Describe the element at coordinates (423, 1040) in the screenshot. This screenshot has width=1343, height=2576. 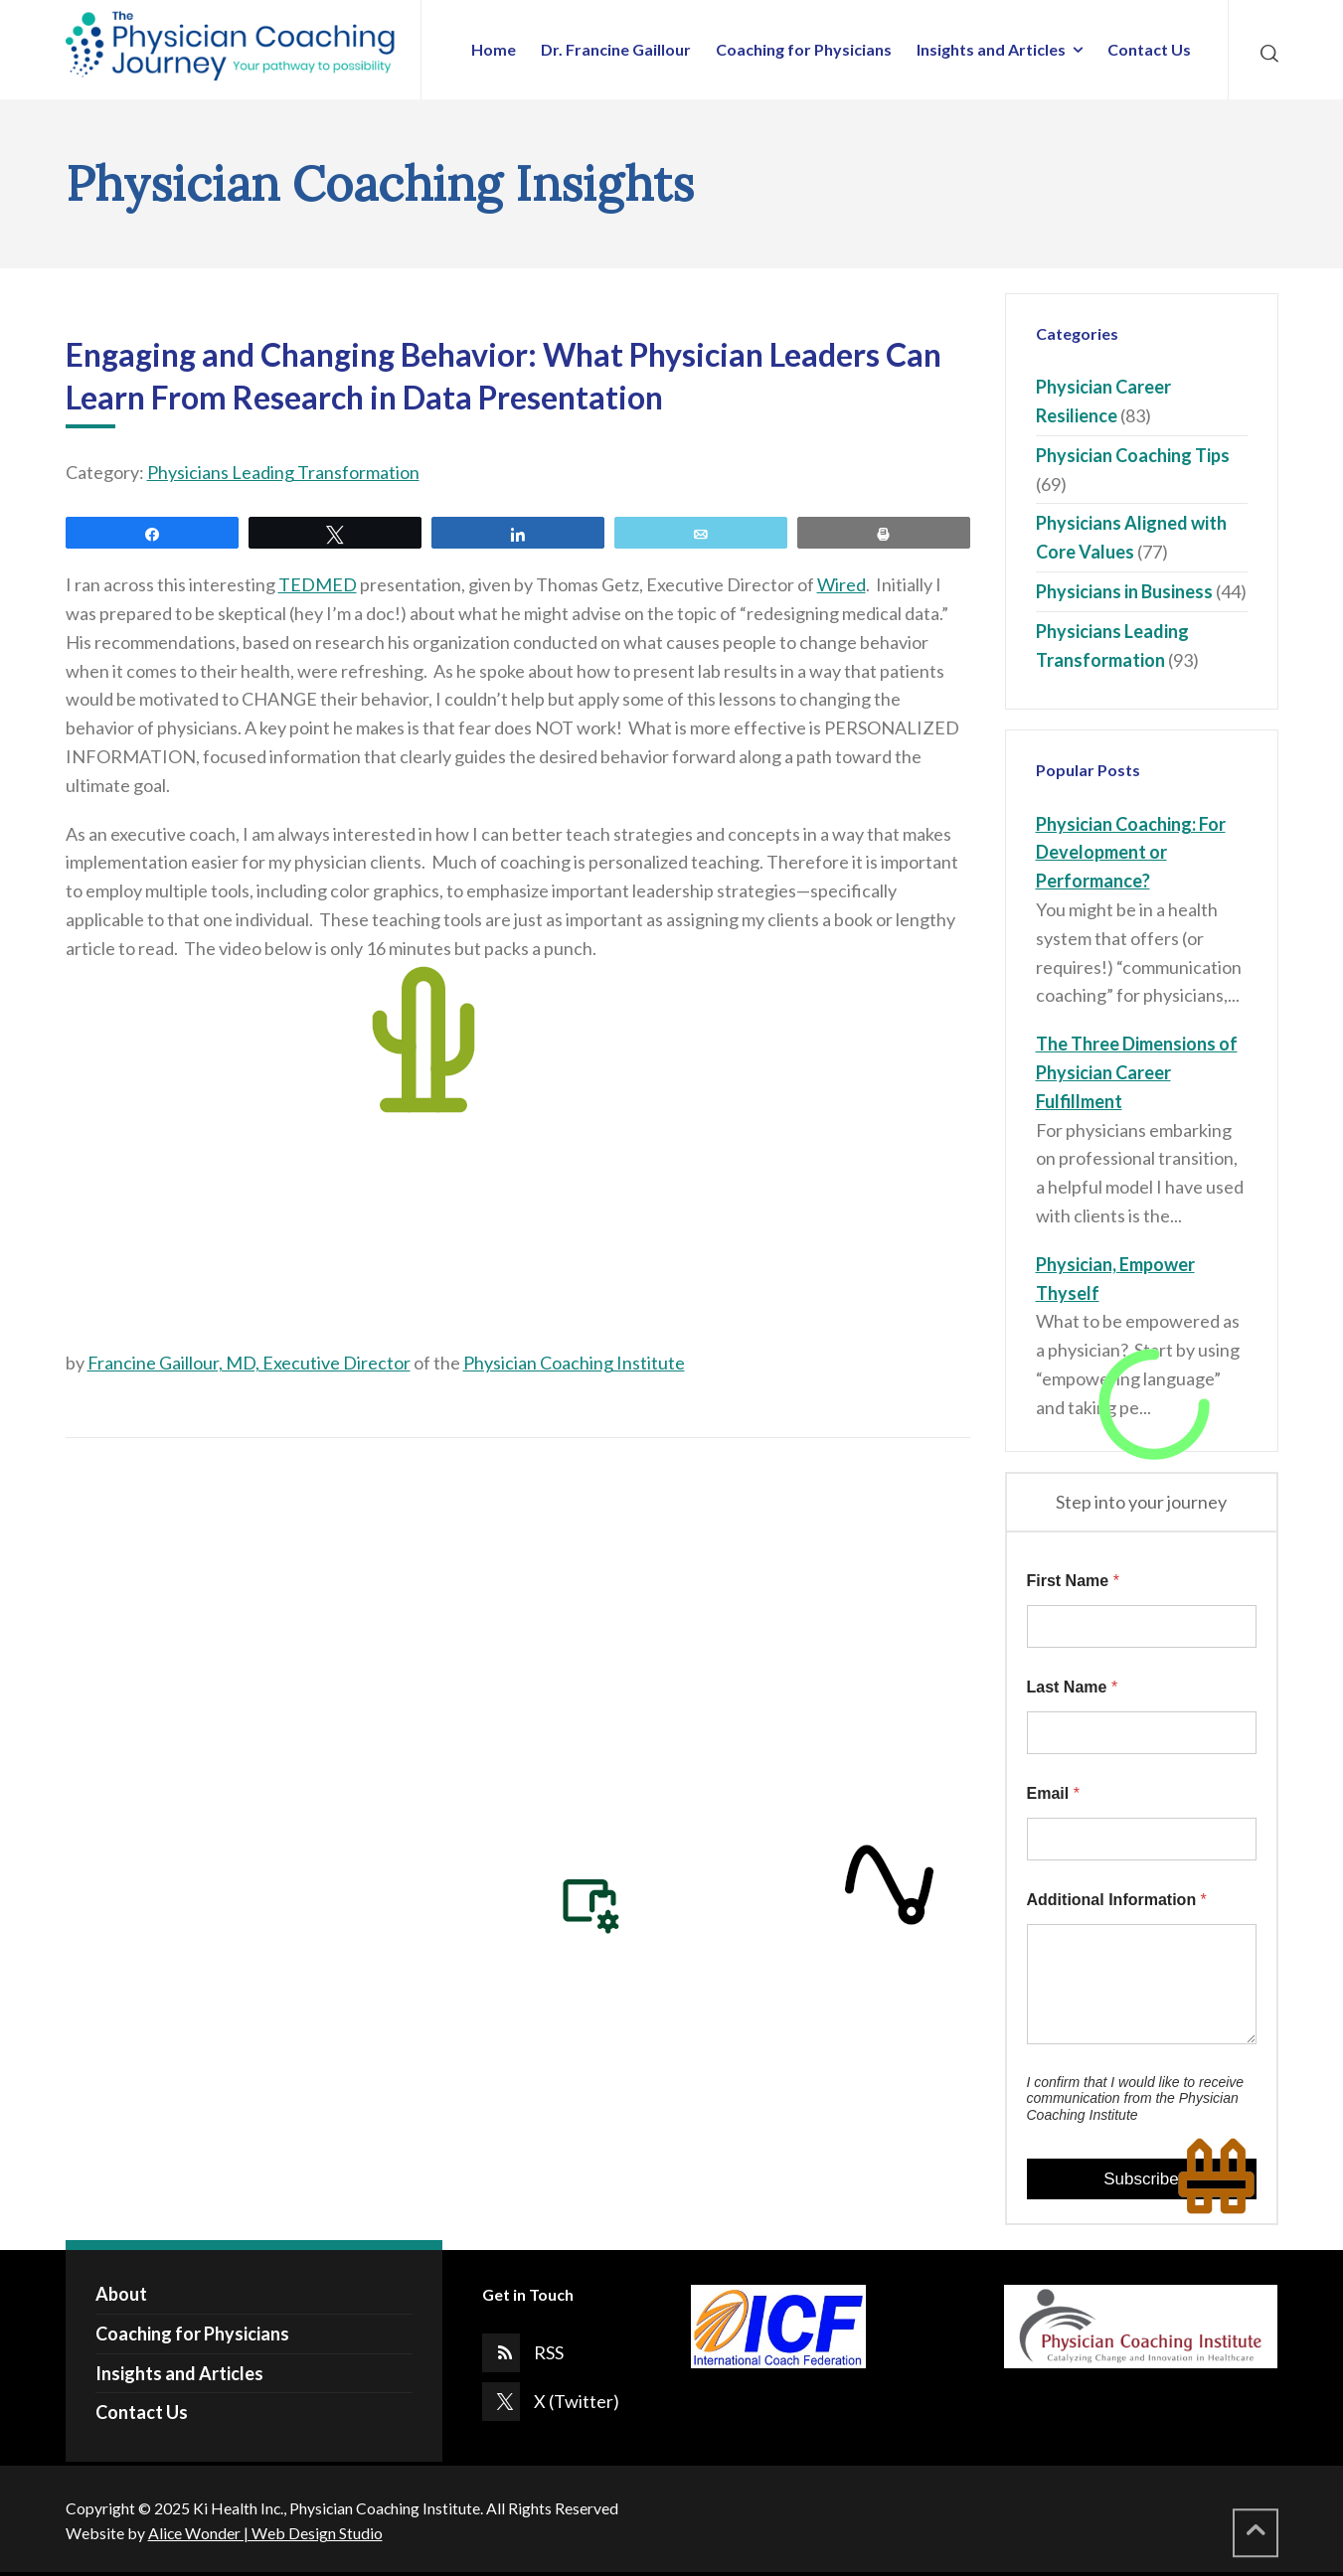
I see `indicates desert or arid climate setting` at that location.